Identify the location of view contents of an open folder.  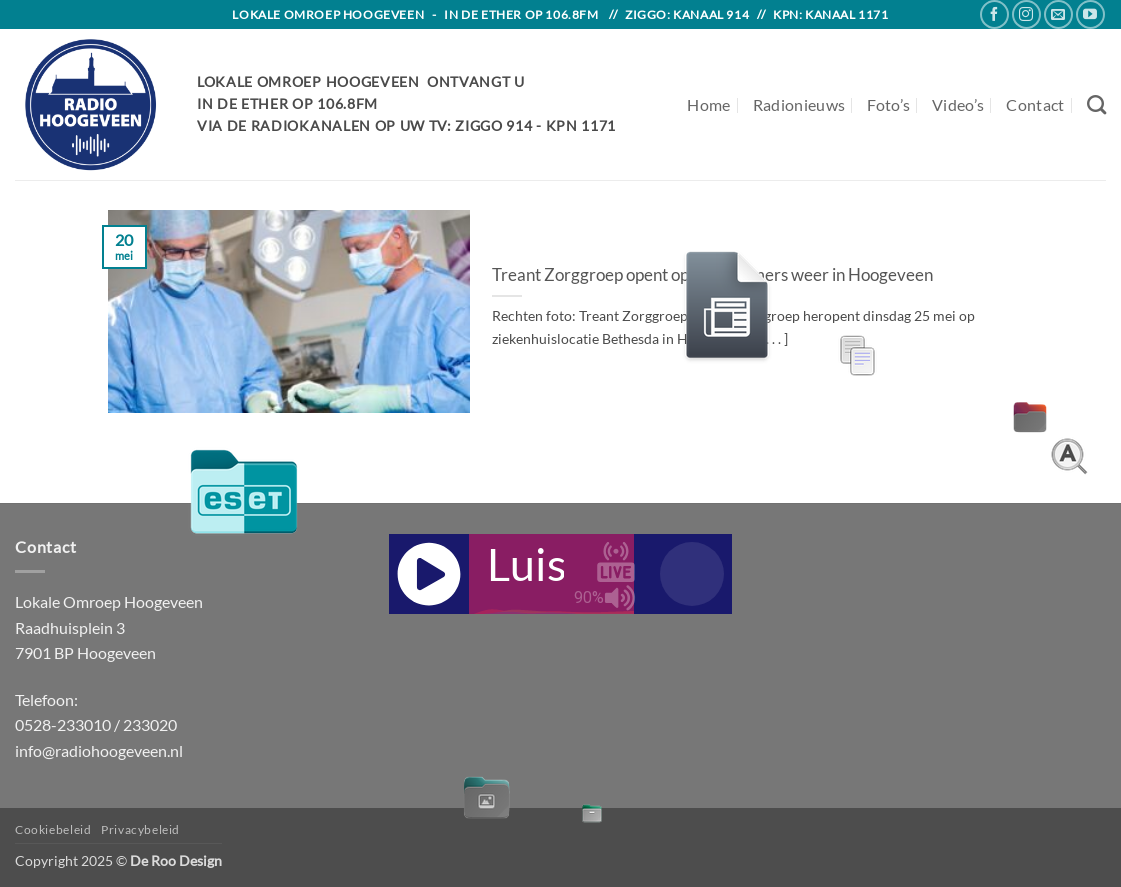
(1030, 417).